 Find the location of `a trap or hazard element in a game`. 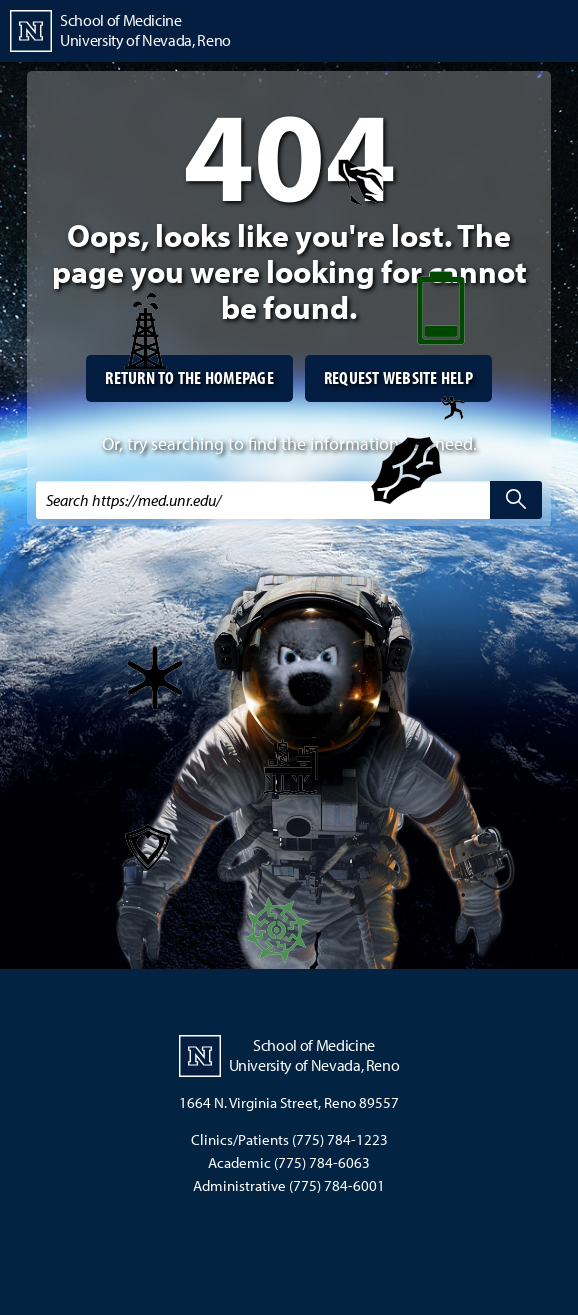

a trap or hazard element in a game is located at coordinates (276, 929).